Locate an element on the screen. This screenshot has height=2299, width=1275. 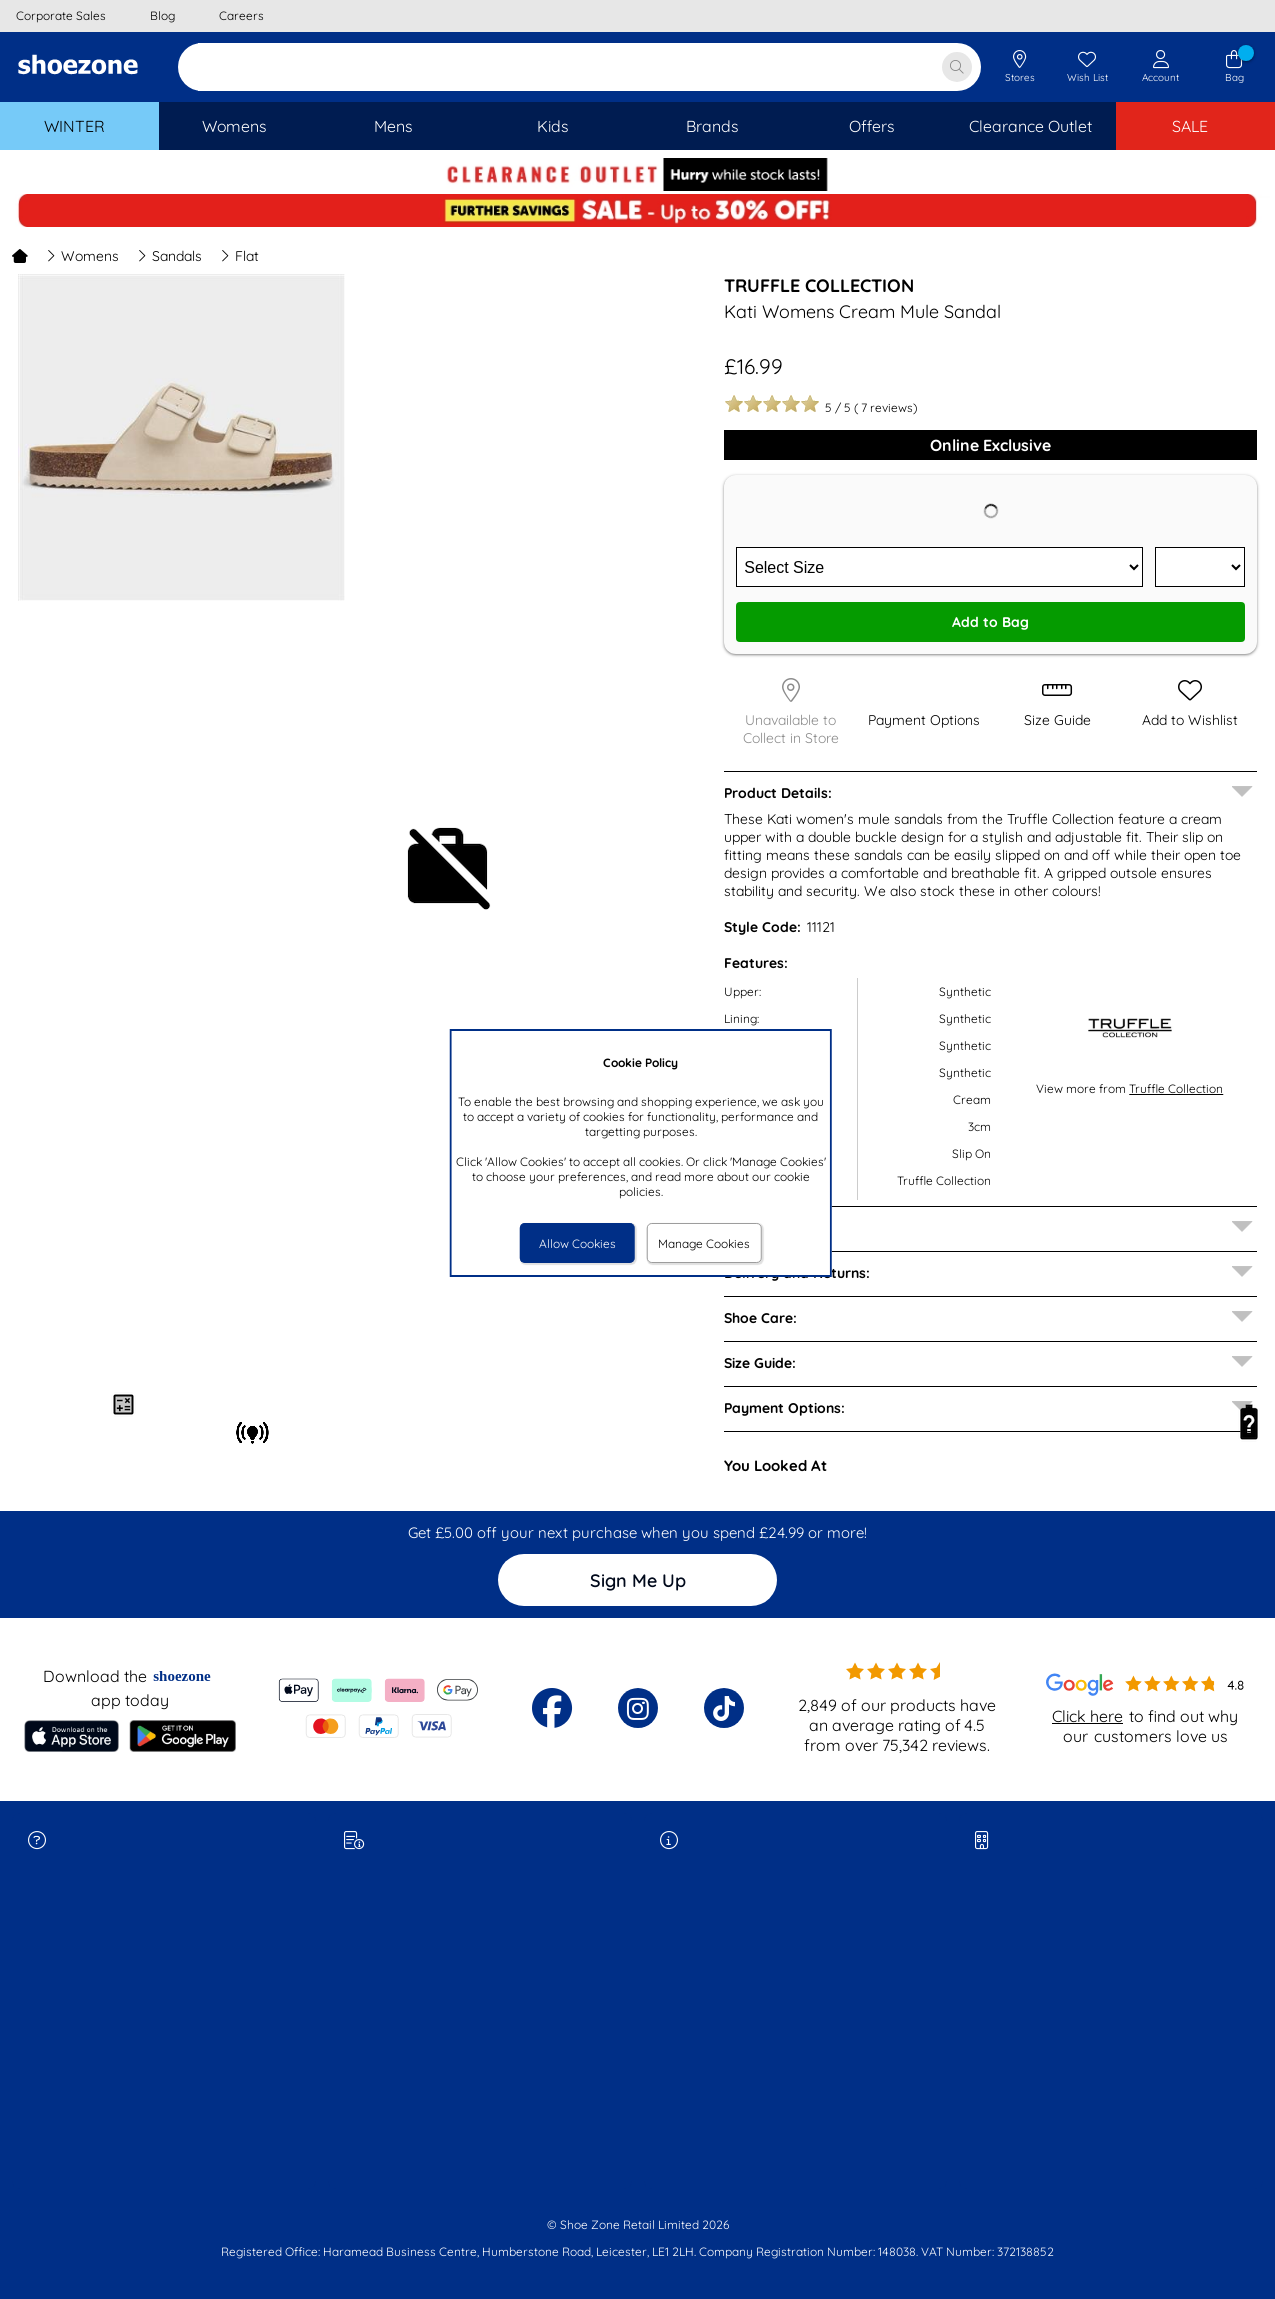
open calculator tool is located at coordinates (123, 1404).